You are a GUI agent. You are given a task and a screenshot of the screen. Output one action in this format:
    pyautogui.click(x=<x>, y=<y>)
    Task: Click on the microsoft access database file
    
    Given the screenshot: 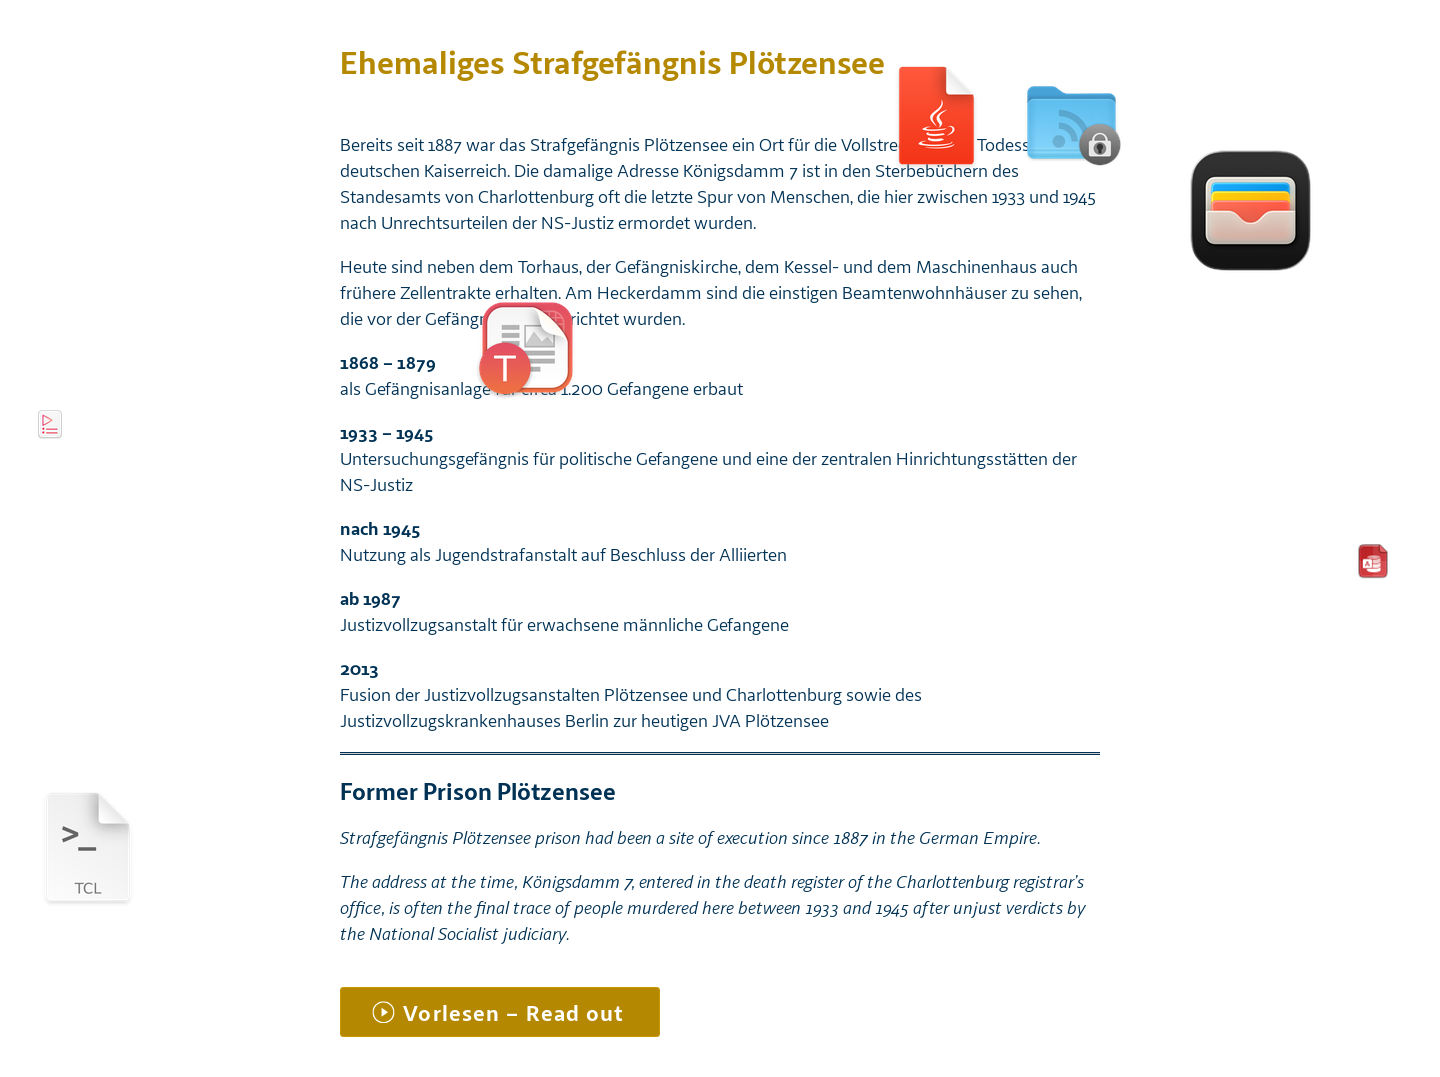 What is the action you would take?
    pyautogui.click(x=1373, y=561)
    